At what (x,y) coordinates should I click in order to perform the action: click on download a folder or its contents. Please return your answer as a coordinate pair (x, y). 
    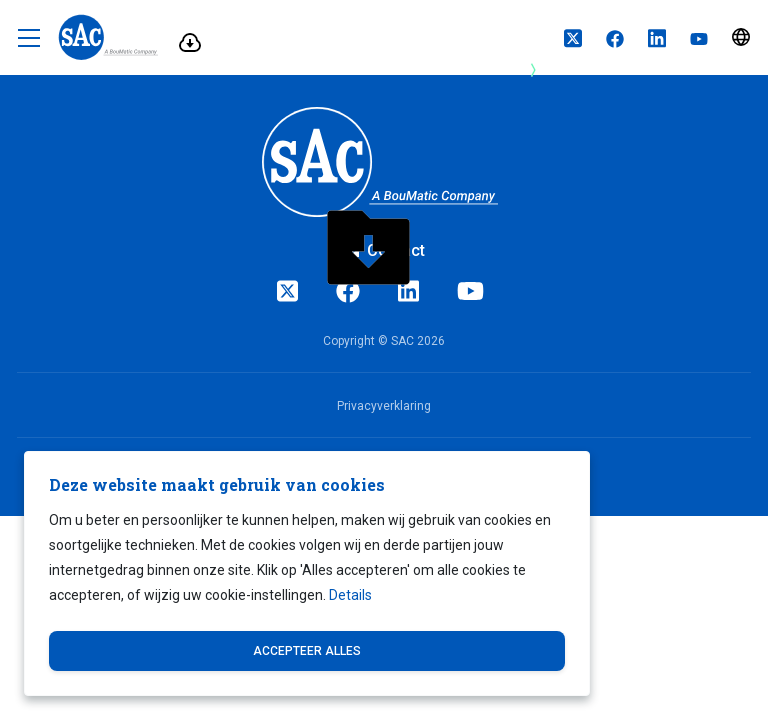
    Looking at the image, I should click on (368, 247).